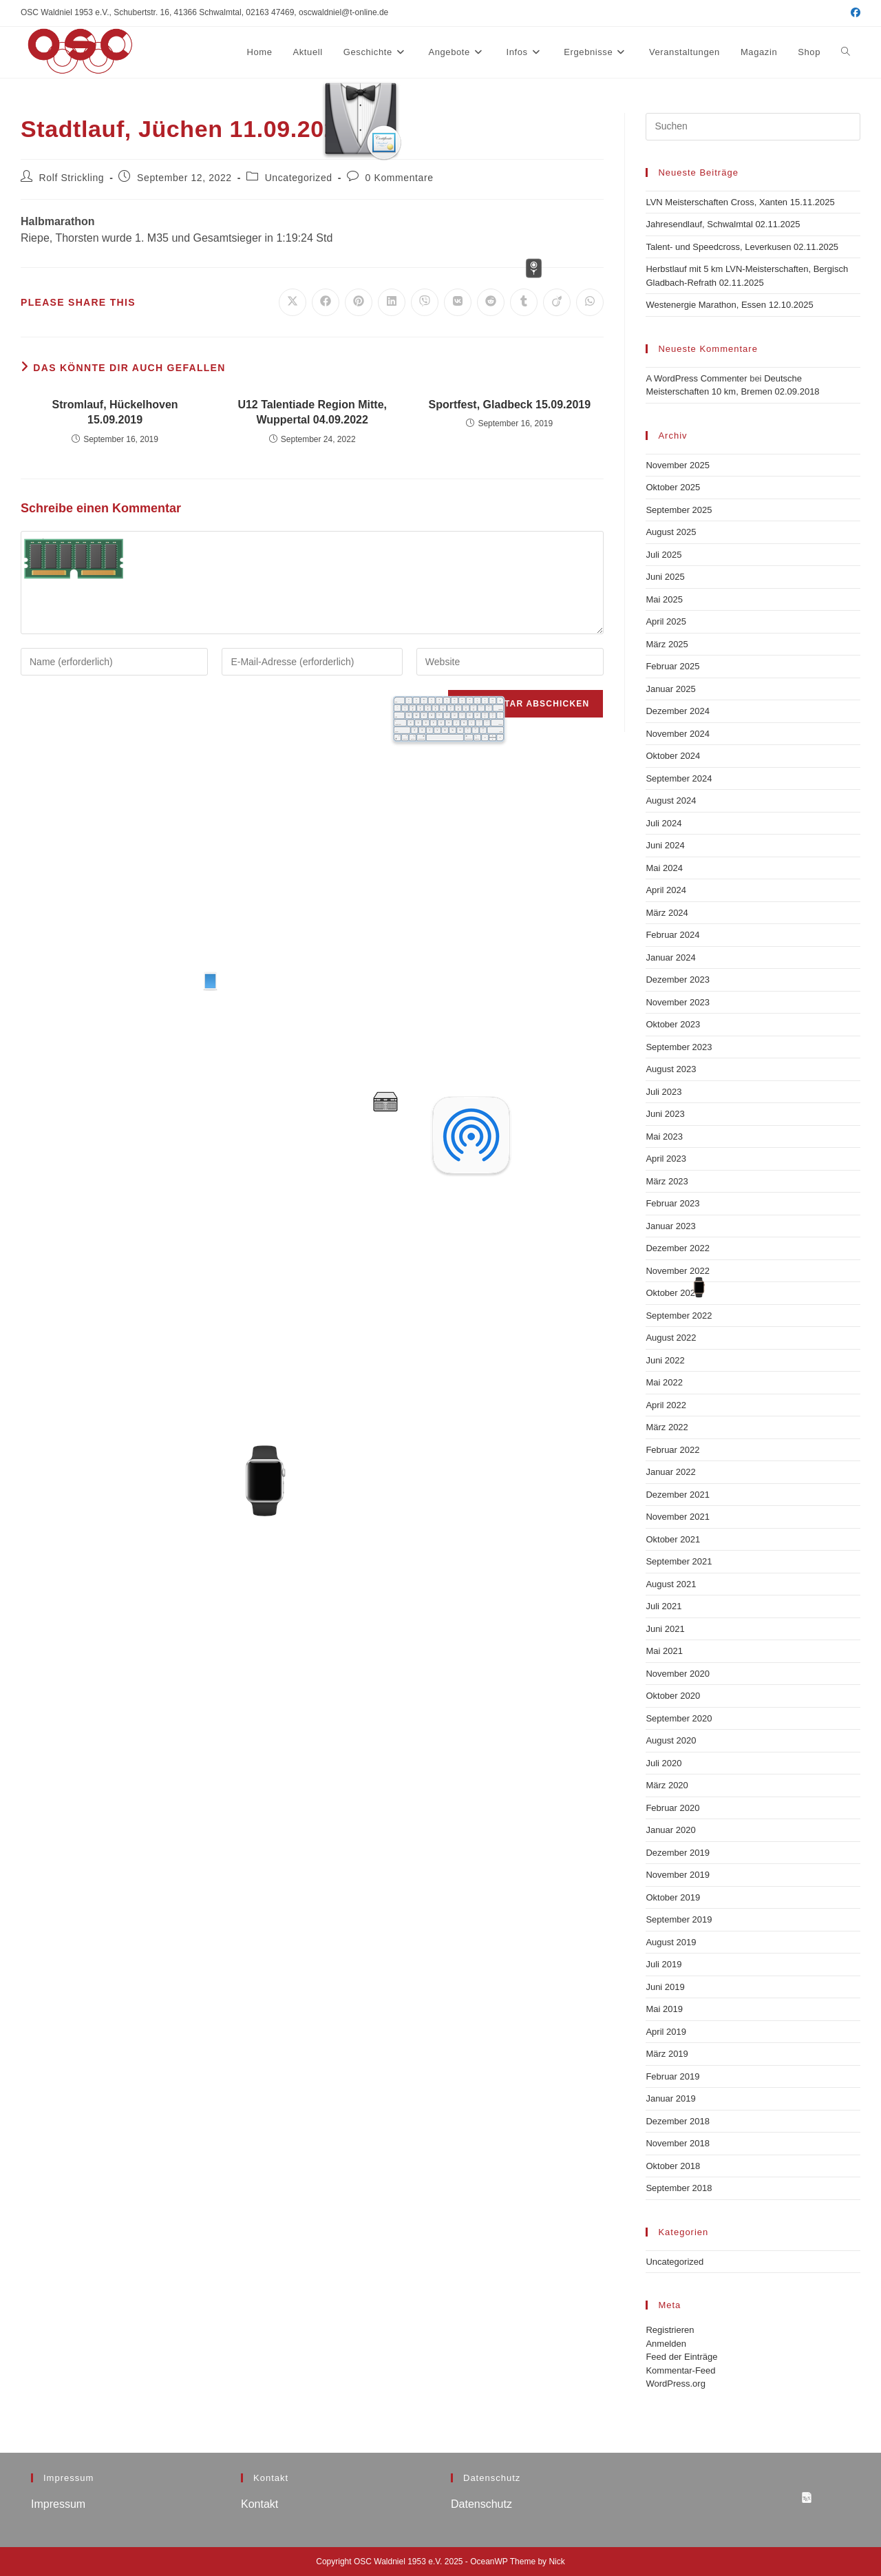 Image resolution: width=881 pixels, height=2576 pixels. What do you see at coordinates (361, 121) in the screenshot?
I see `manage digital certificates and security credentials` at bounding box center [361, 121].